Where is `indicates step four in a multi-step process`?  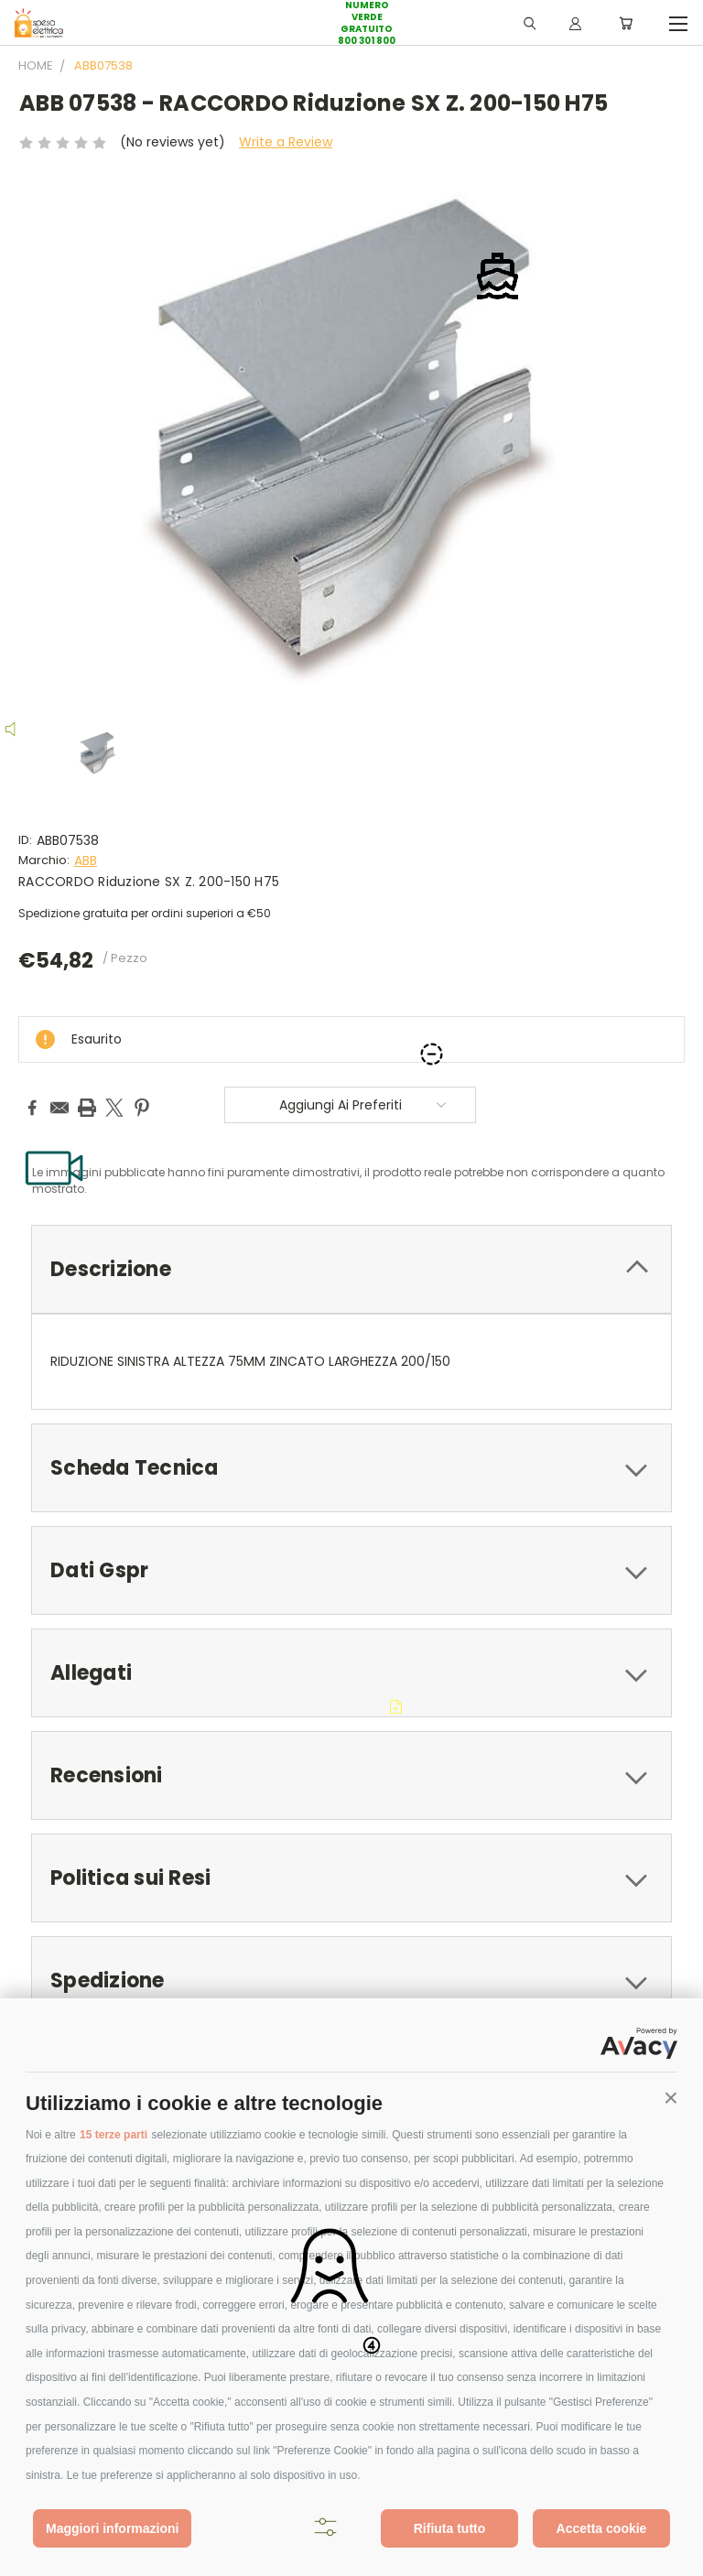 indicates step four in a multi-step process is located at coordinates (372, 2345).